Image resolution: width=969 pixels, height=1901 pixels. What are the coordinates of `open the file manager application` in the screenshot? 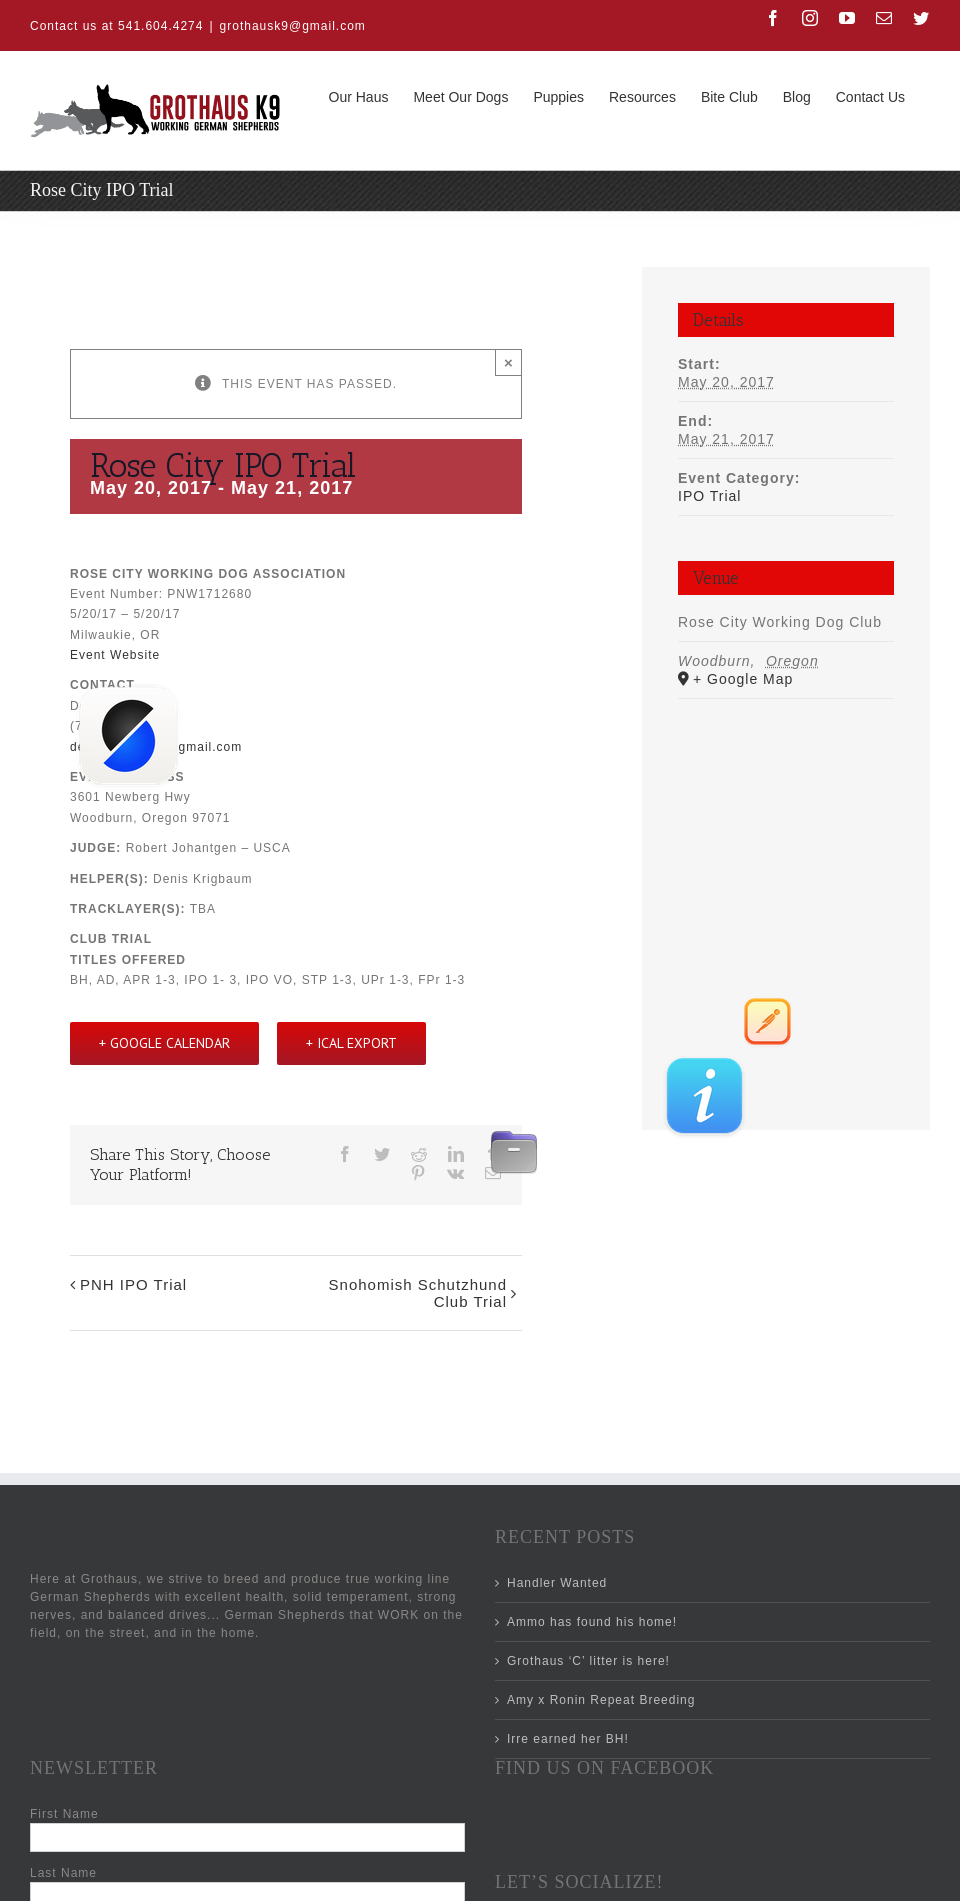 It's located at (514, 1152).